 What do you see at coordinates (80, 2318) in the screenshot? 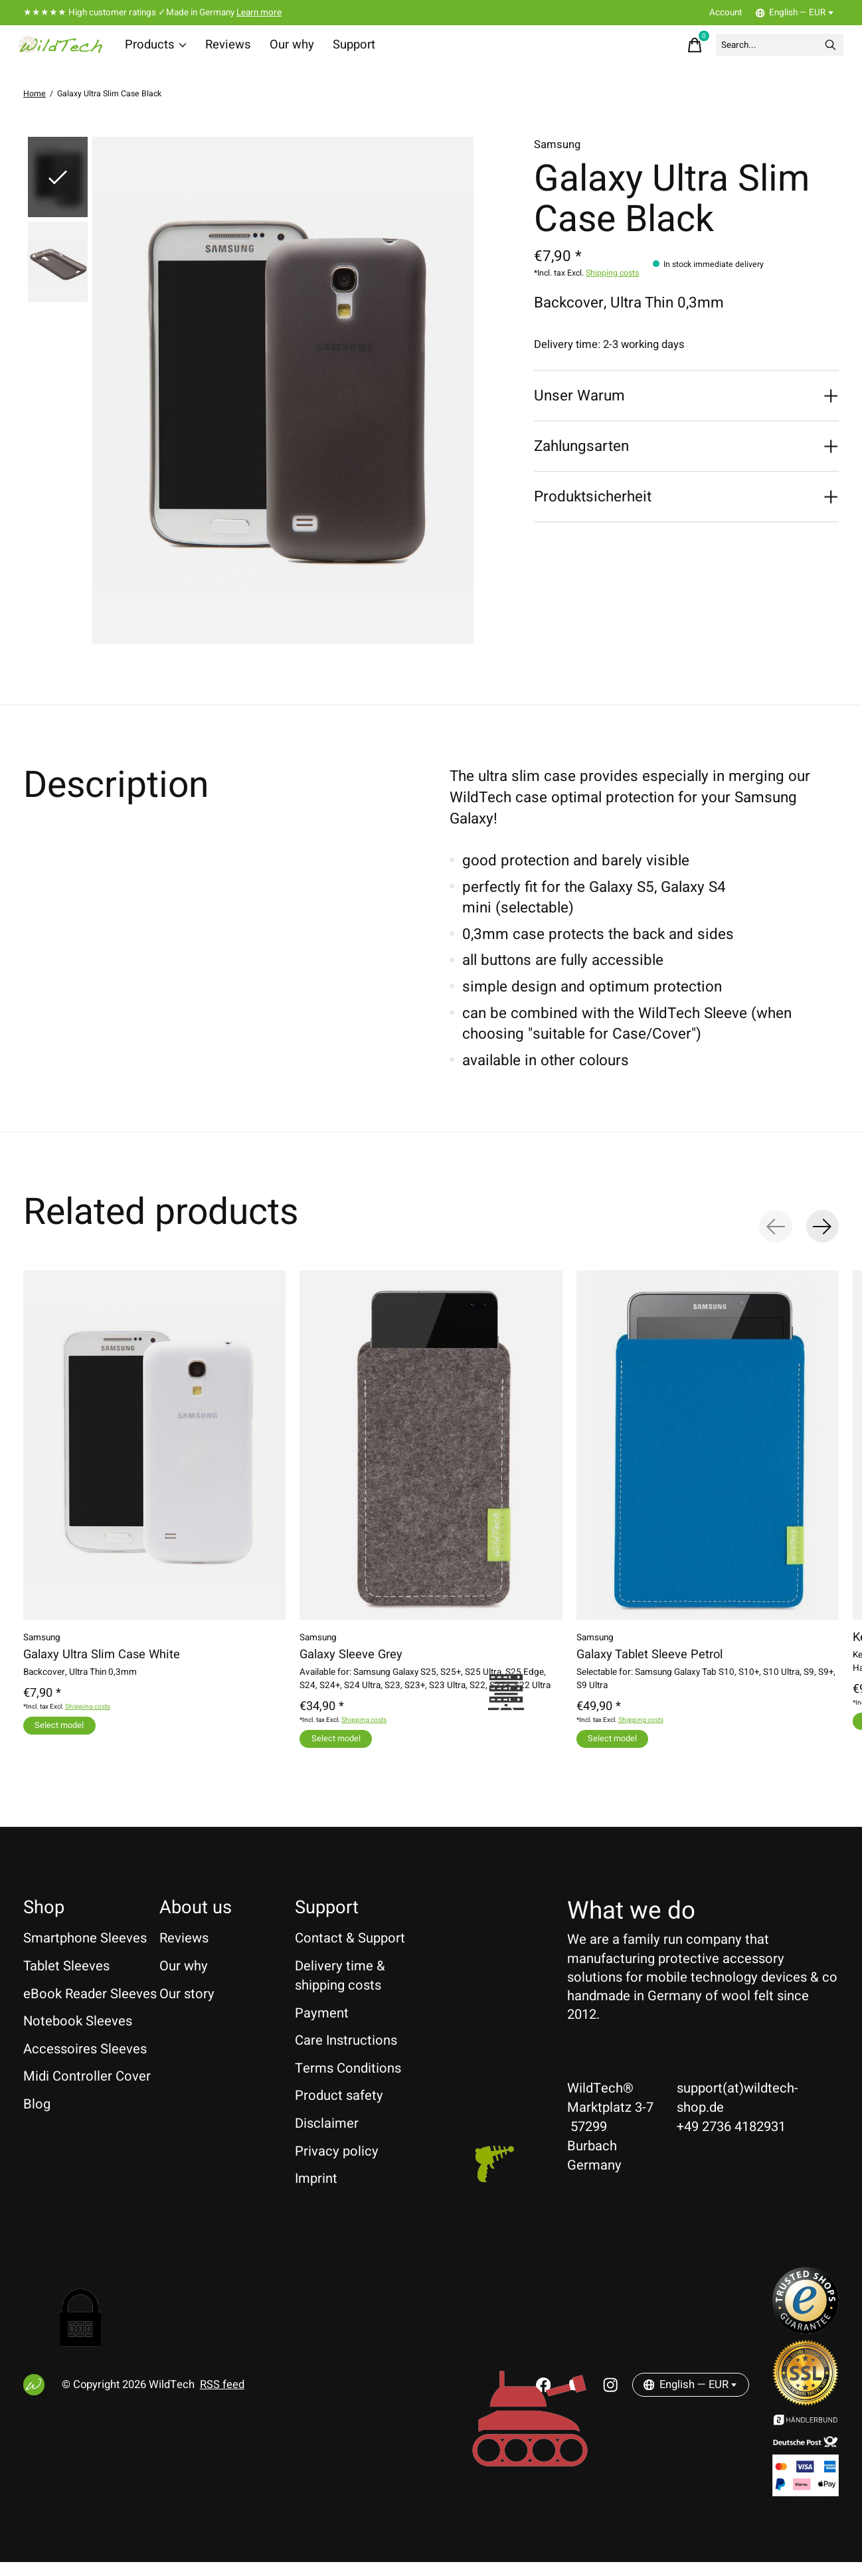
I see `set or manage a security passcode` at bounding box center [80, 2318].